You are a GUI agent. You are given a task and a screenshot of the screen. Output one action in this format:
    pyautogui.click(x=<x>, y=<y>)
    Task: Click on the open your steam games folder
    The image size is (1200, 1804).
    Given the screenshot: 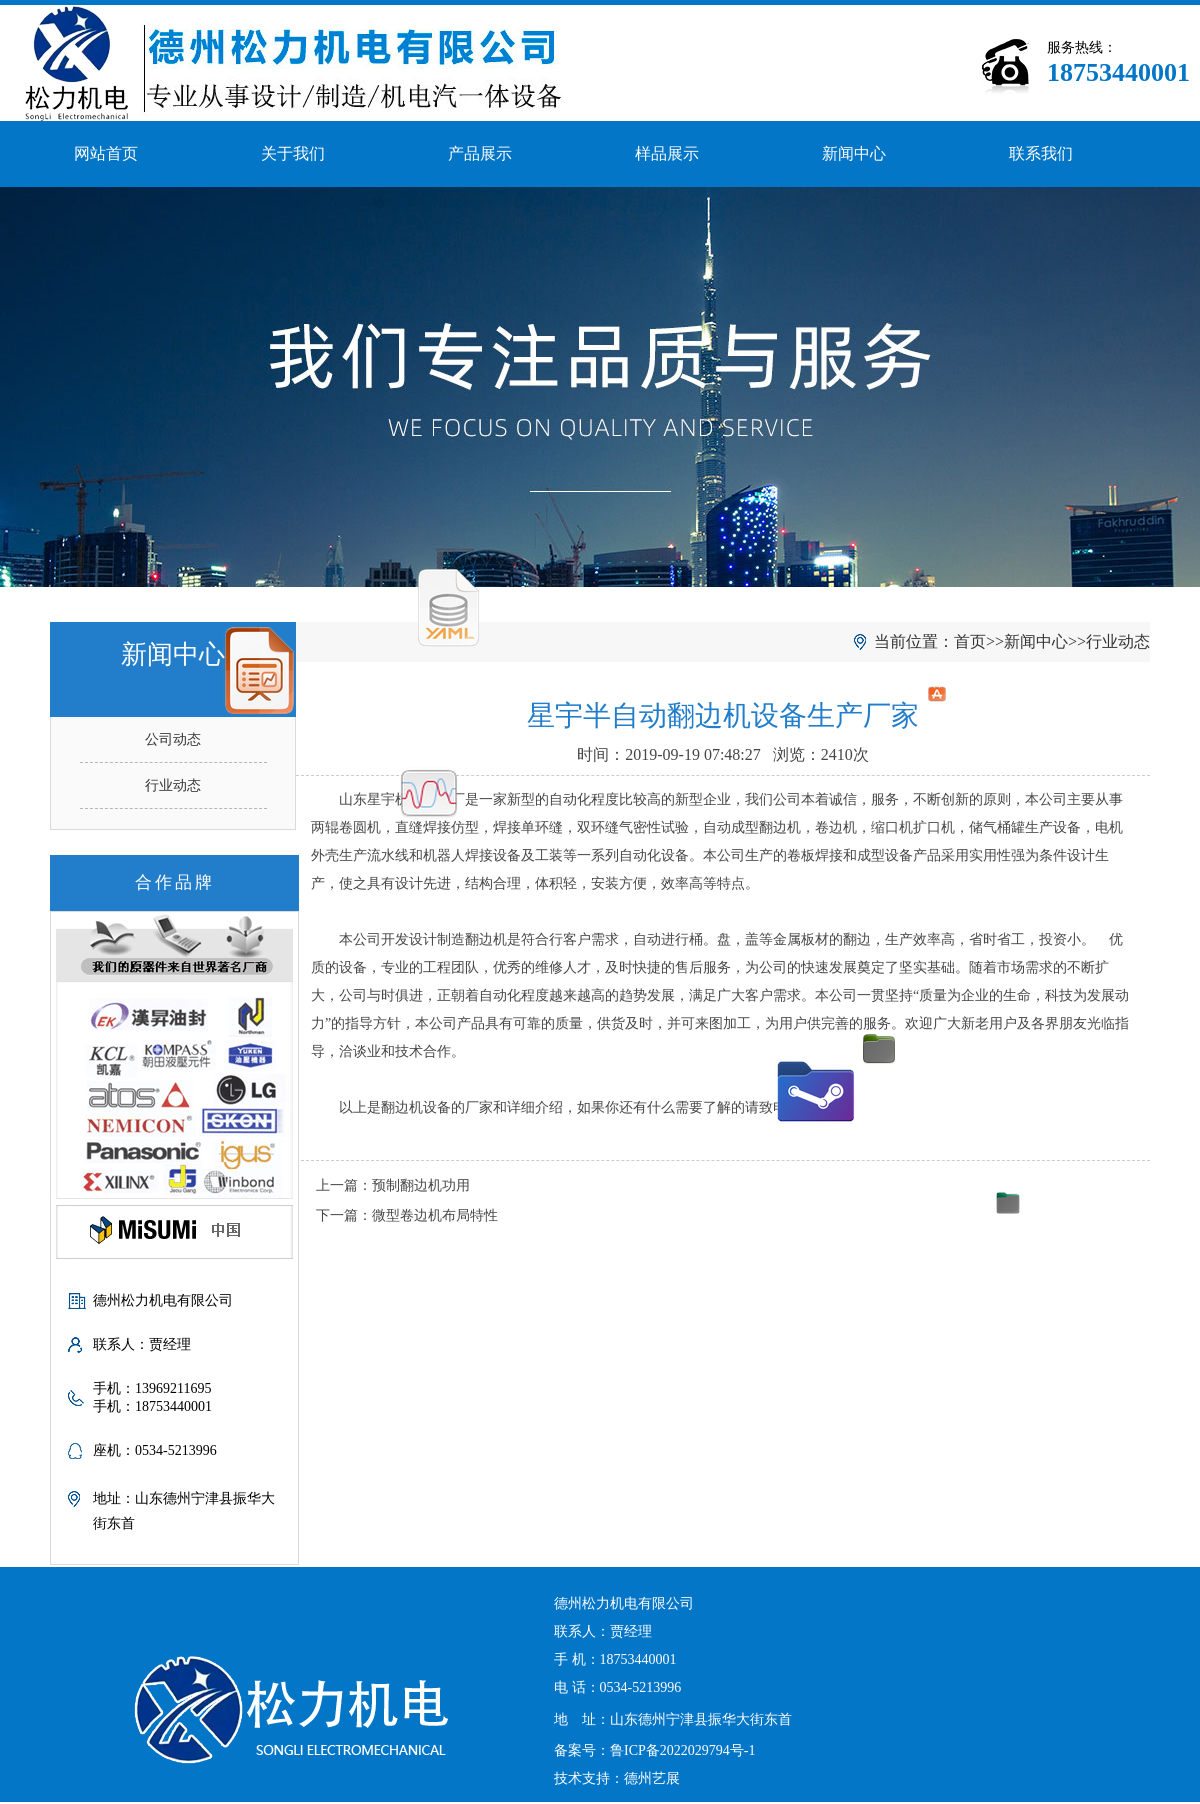 What is the action you would take?
    pyautogui.click(x=815, y=1093)
    